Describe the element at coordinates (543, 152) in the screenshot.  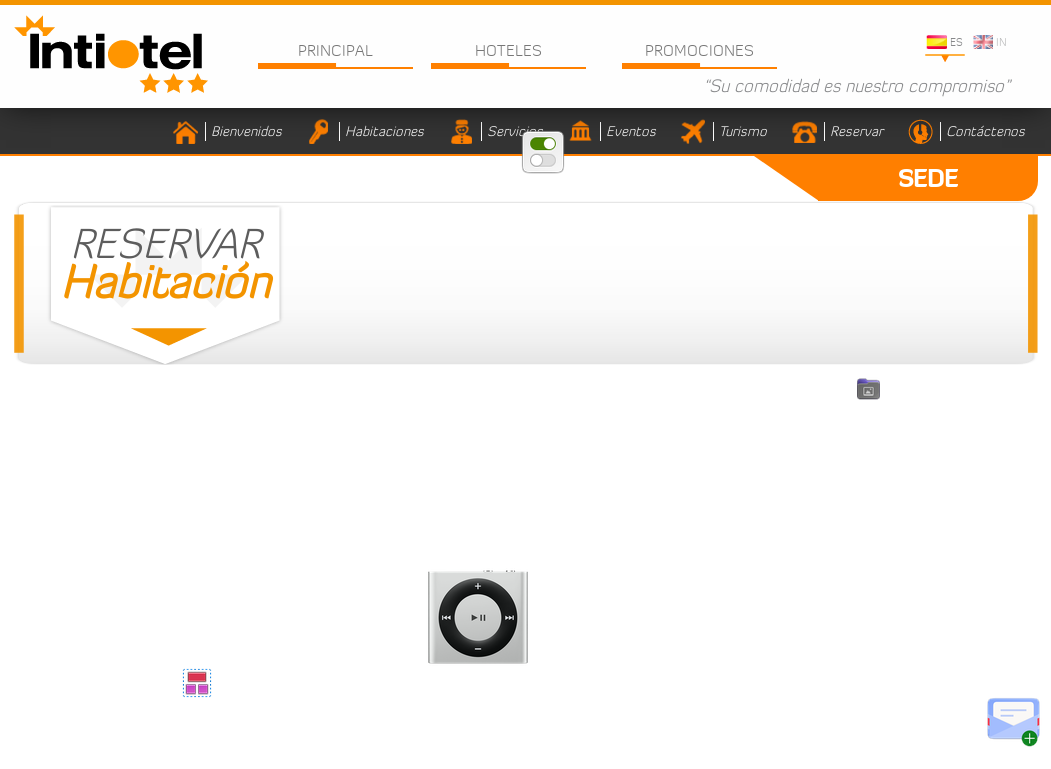
I see `open desktop preferences or settings` at that location.